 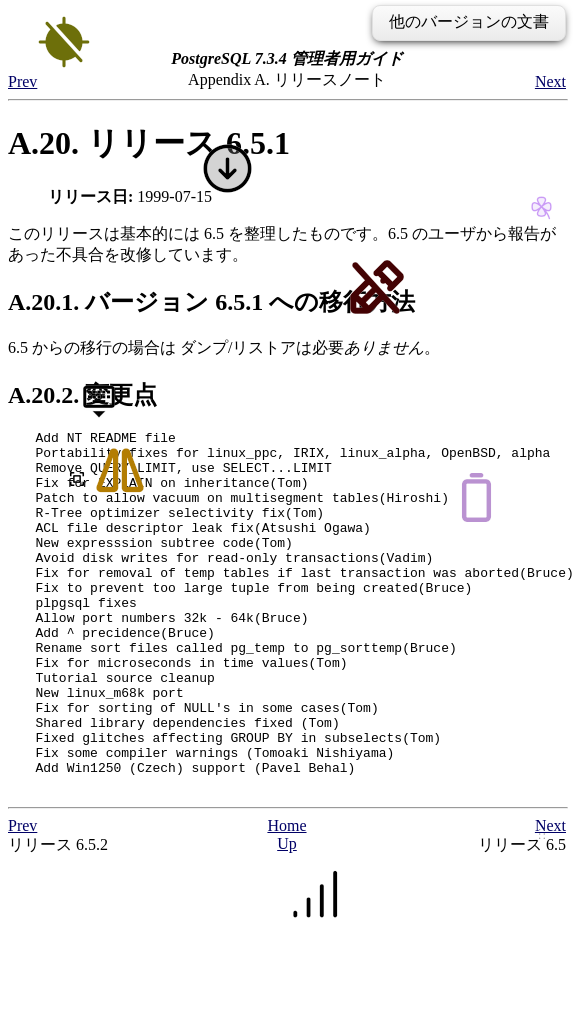 What do you see at coordinates (476, 497) in the screenshot?
I see `indicates battery is empty or depleted` at bounding box center [476, 497].